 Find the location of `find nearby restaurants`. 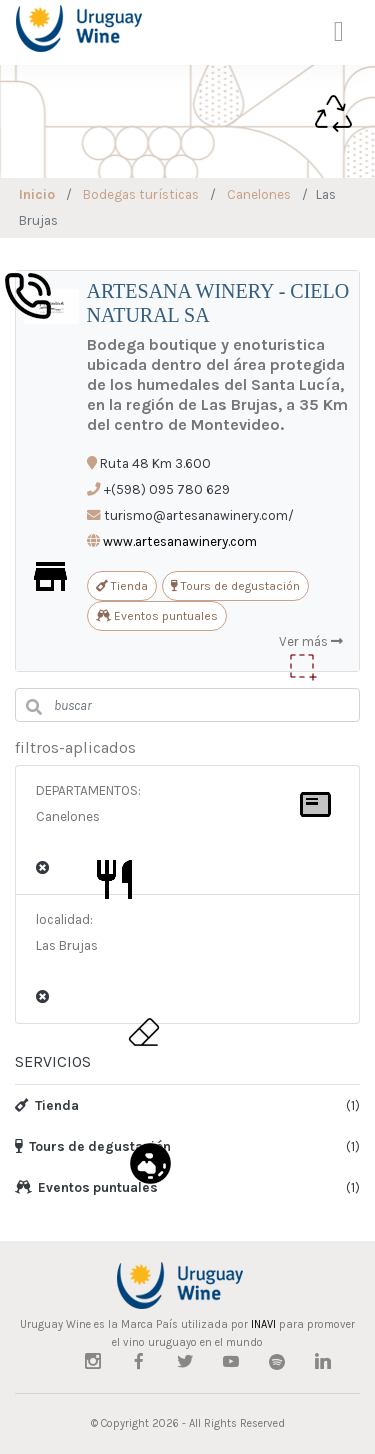

find nearby restaurants is located at coordinates (114, 879).